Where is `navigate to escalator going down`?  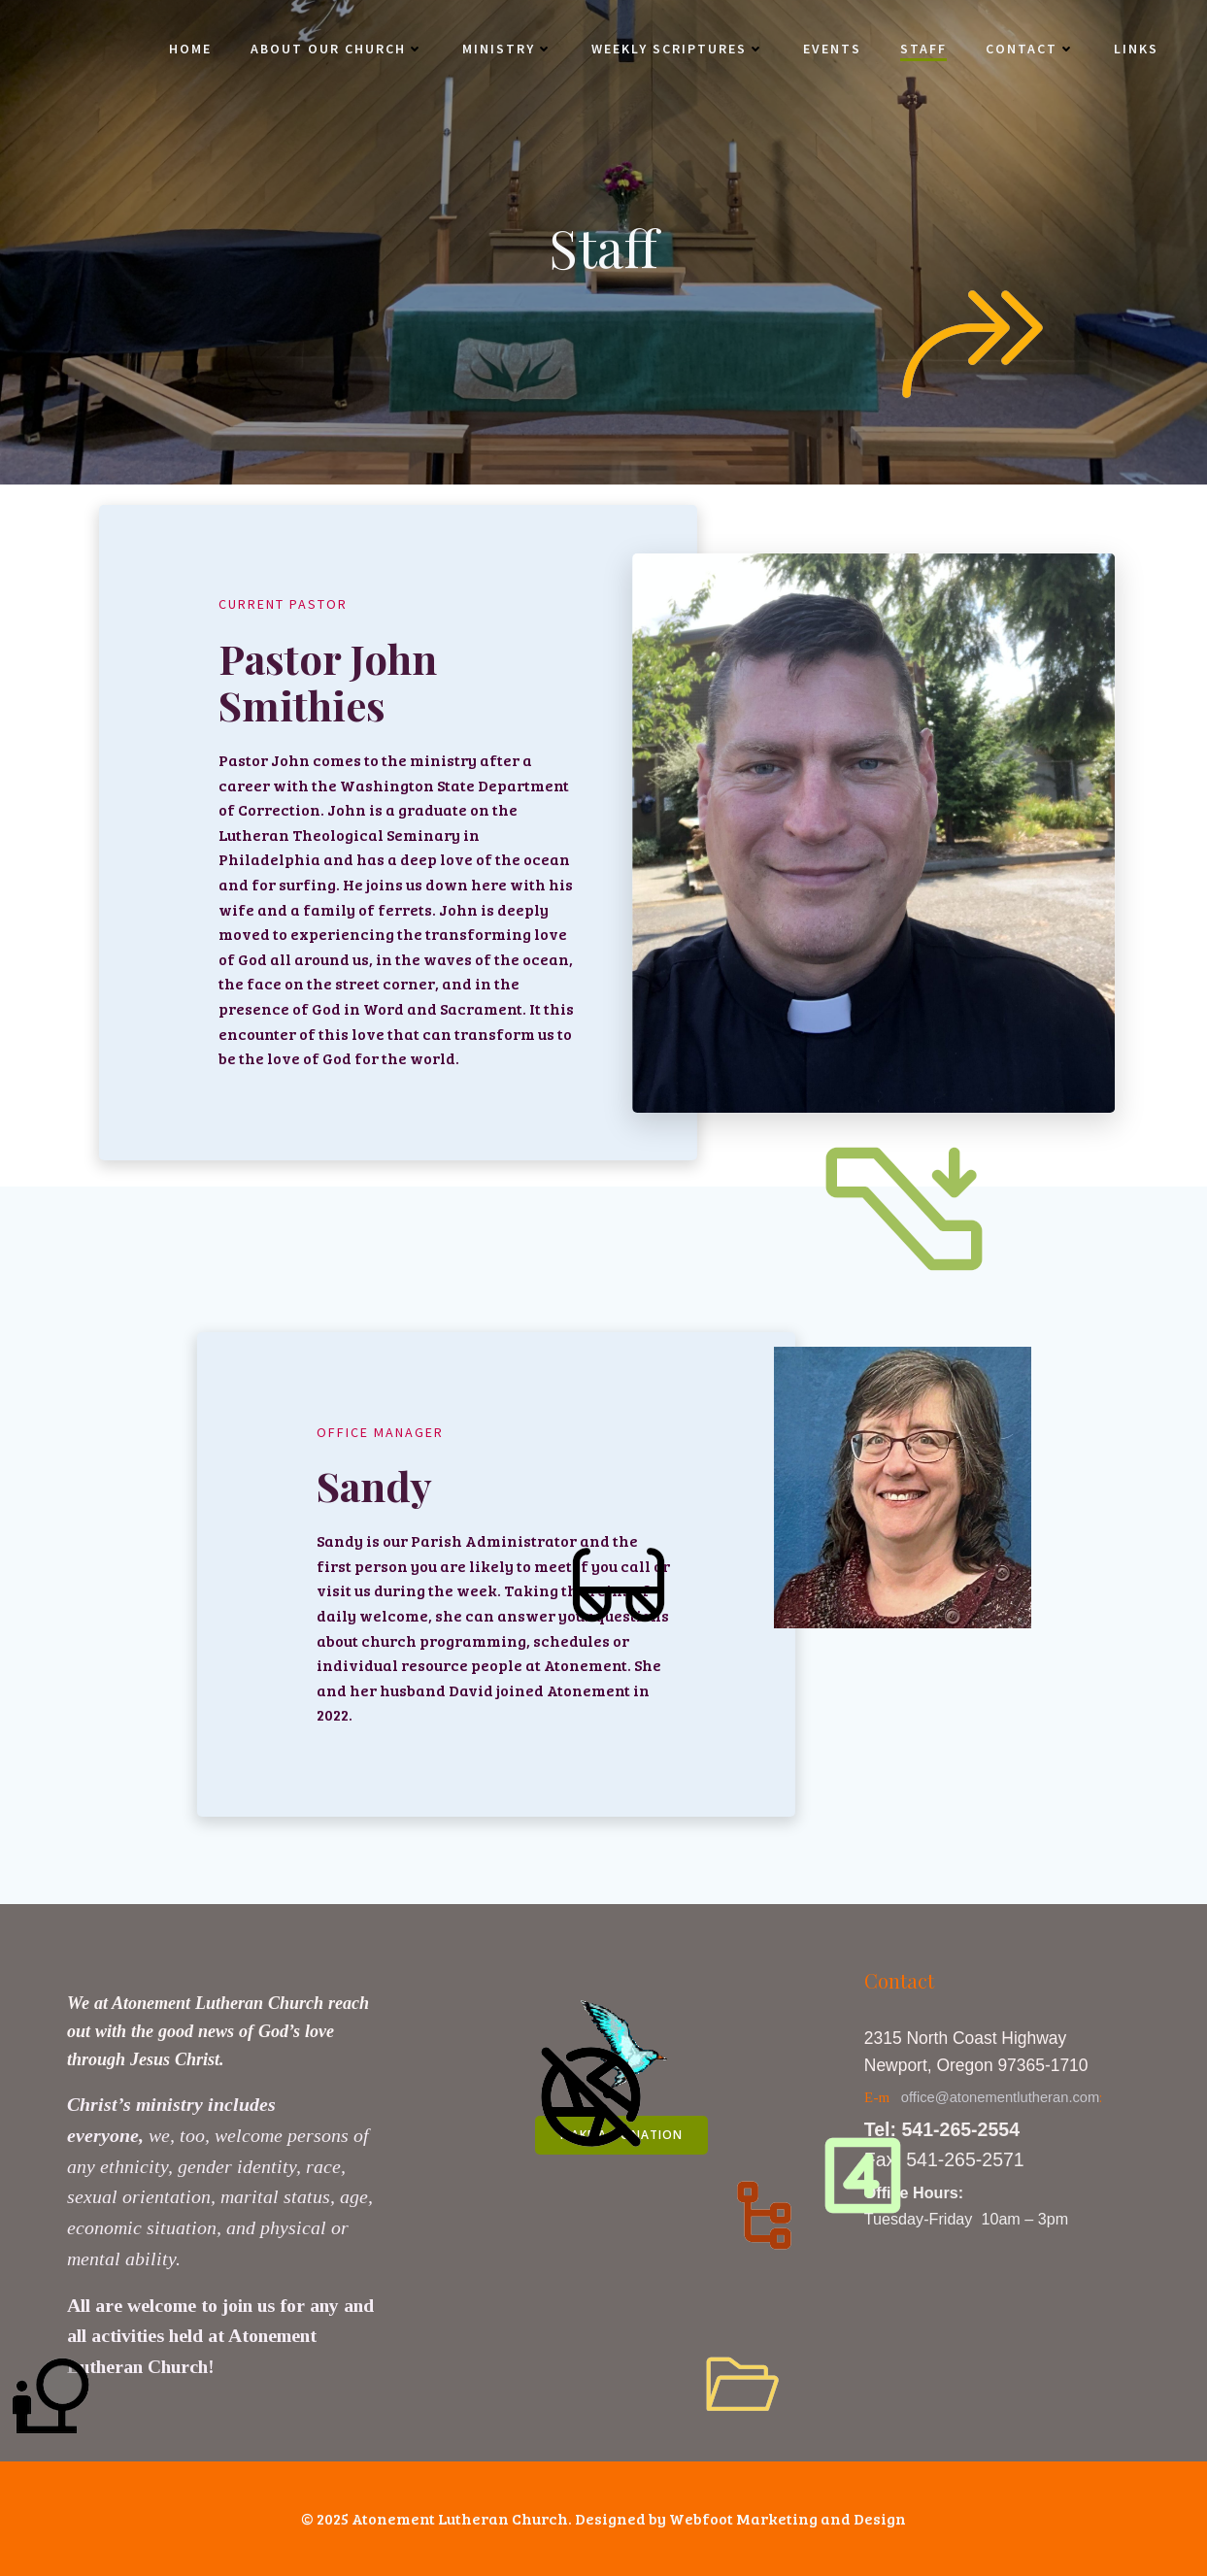 navigate to escalator going down is located at coordinates (904, 1209).